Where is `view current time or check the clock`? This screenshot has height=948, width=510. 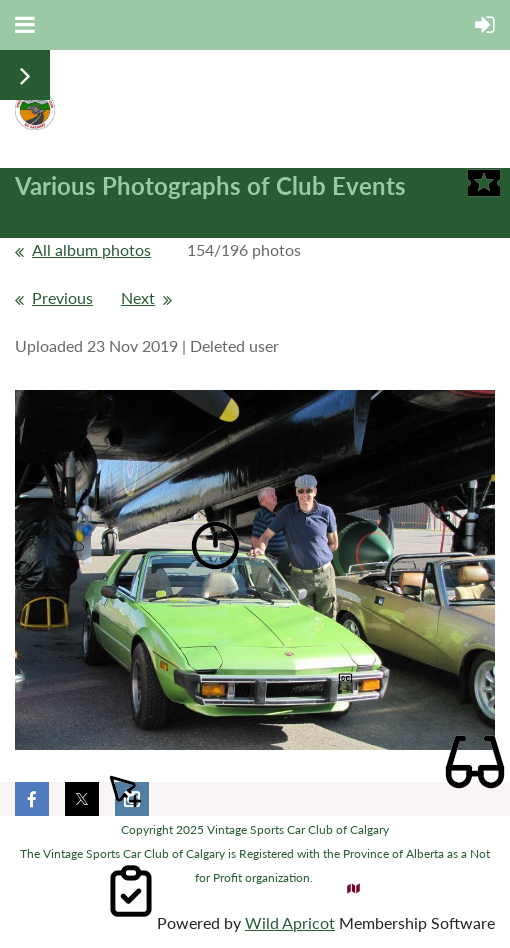
view current time or check the clock is located at coordinates (215, 545).